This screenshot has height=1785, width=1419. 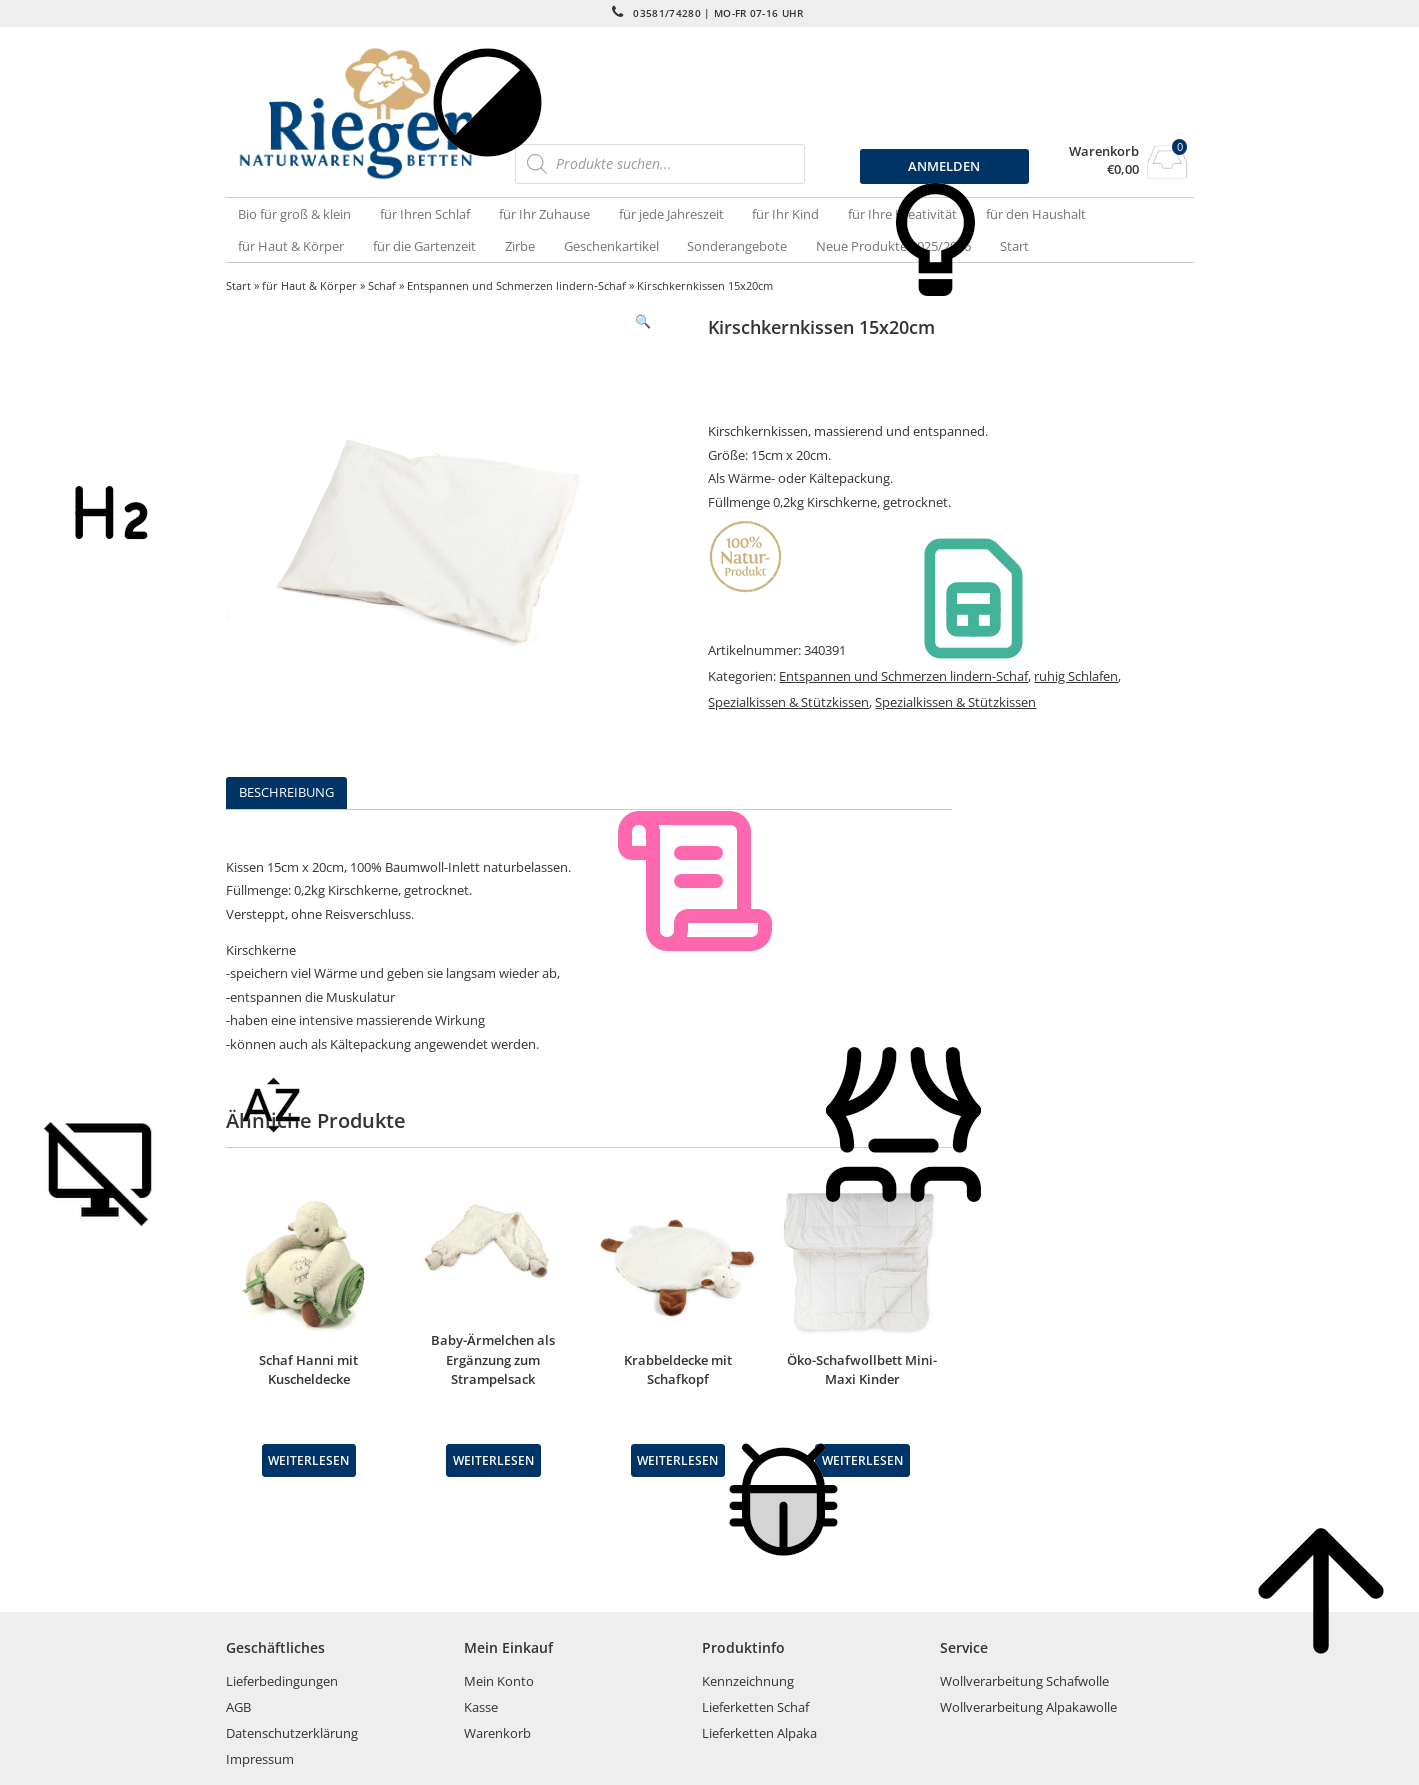 I want to click on access tips or helpful suggestions, so click(x=935, y=239).